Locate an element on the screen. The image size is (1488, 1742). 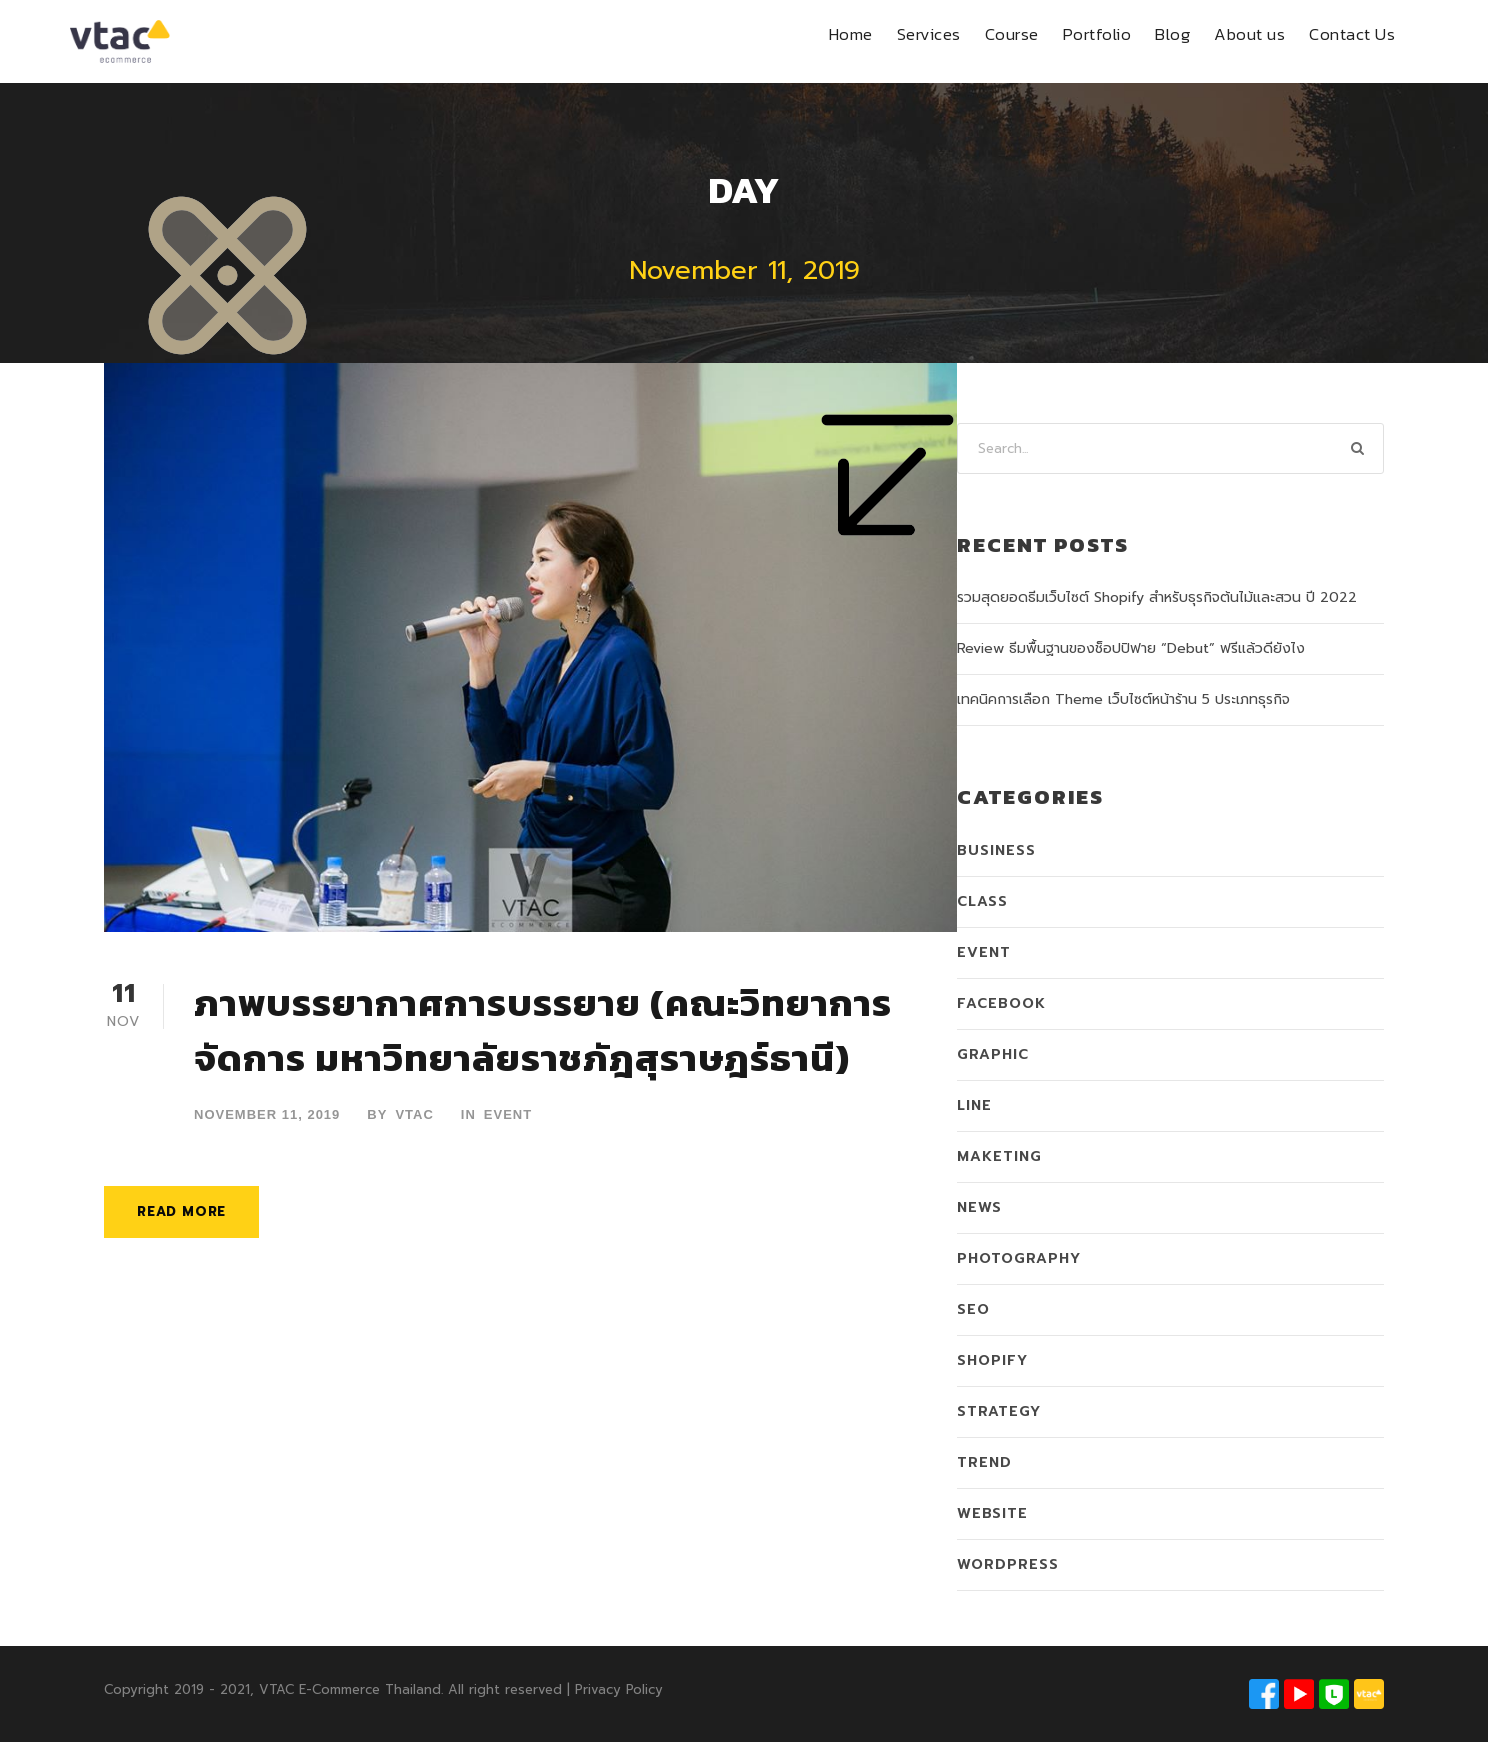
access health or first aid resources is located at coordinates (227, 275).